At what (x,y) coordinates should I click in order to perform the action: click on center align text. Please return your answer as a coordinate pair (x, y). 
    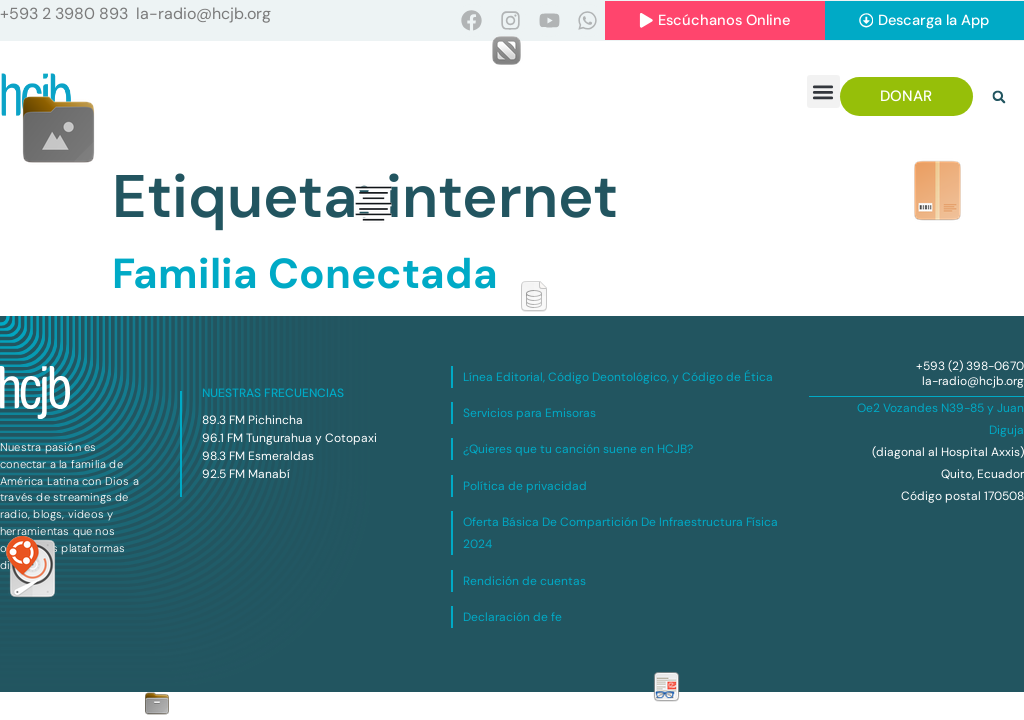
    Looking at the image, I should click on (373, 204).